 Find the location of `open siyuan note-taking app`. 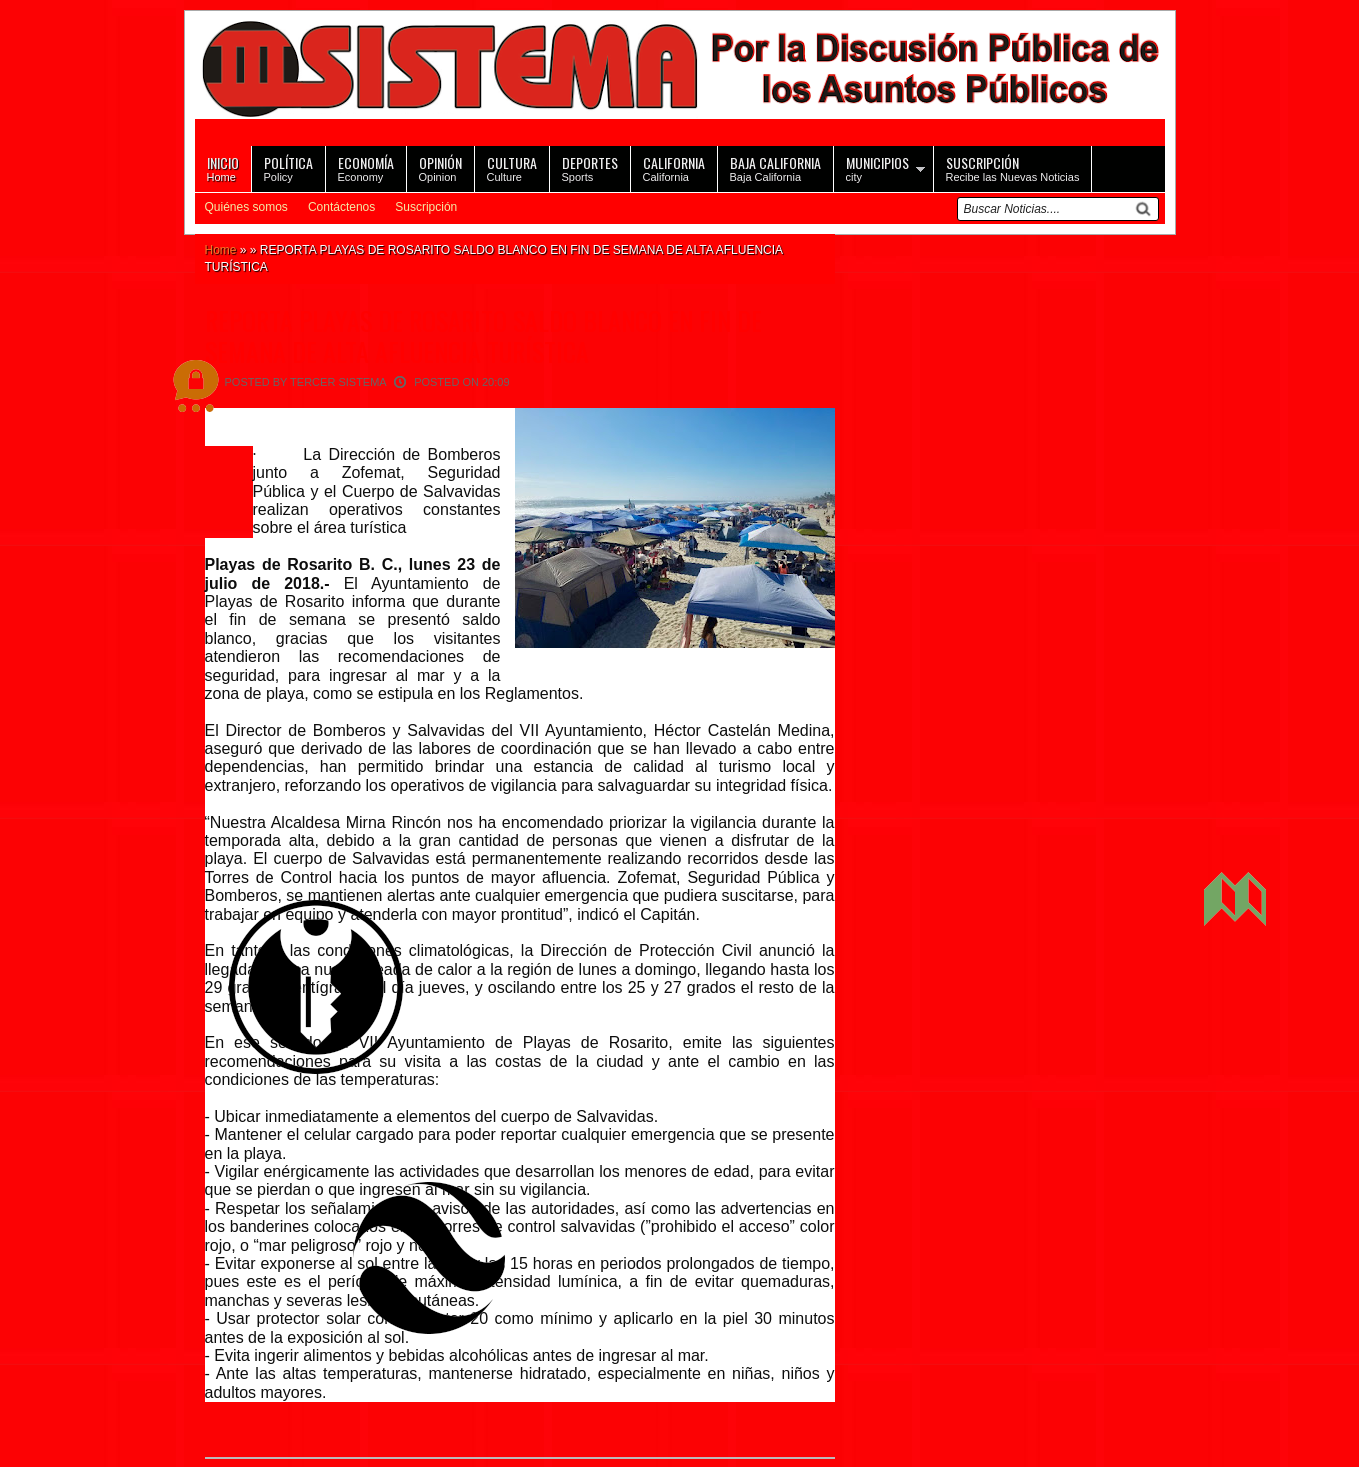

open siyuan note-taking app is located at coordinates (1235, 899).